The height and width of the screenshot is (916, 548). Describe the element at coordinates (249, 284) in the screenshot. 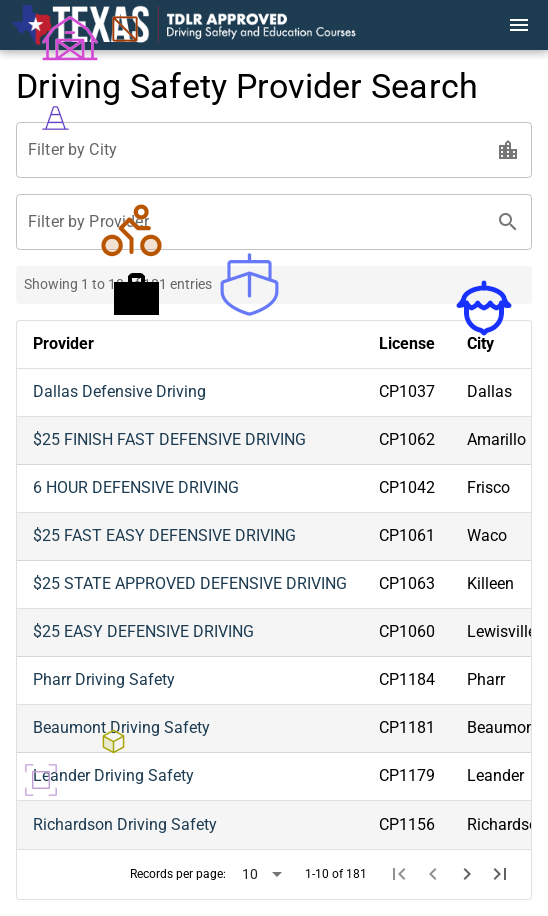

I see `access boat or marine transportation options` at that location.